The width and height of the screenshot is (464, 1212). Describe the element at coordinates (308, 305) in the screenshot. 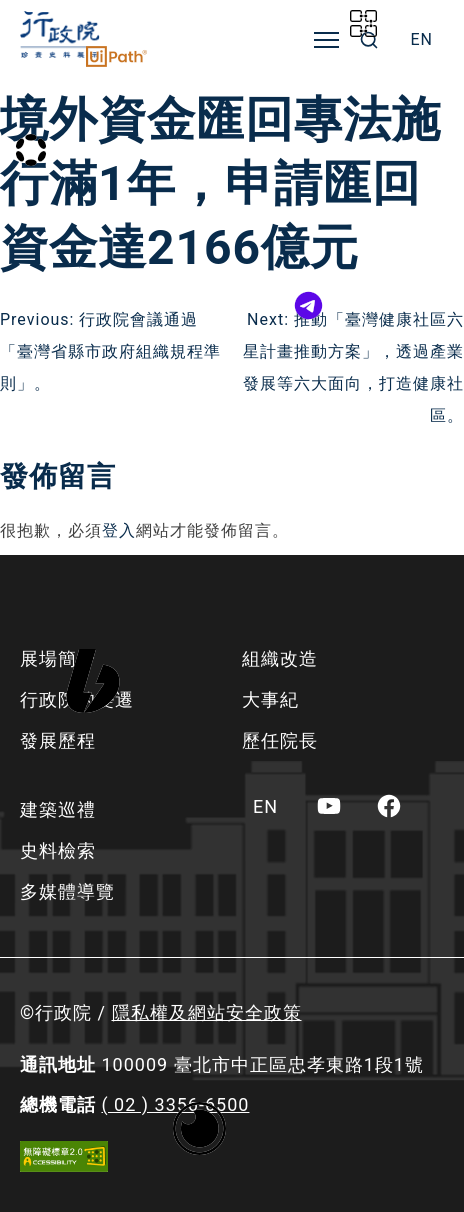

I see `open Telegram messaging app` at that location.